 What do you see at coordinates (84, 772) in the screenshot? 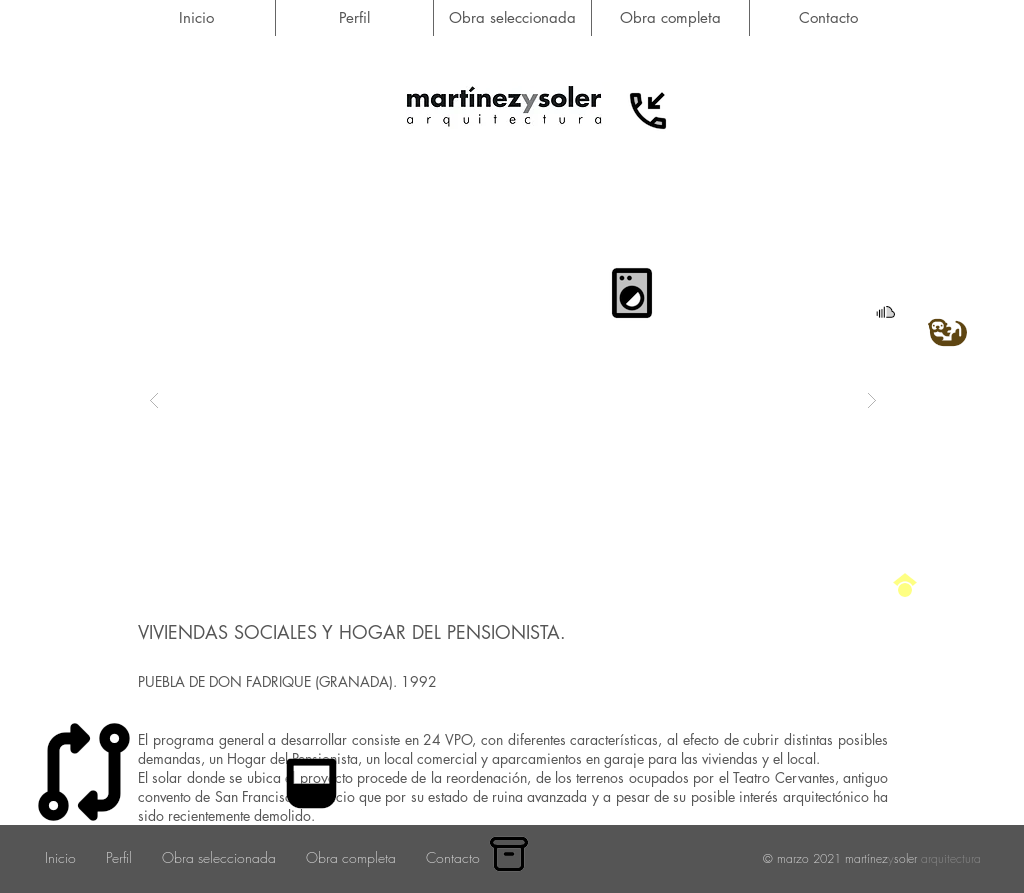
I see `compare code versions or branches` at bounding box center [84, 772].